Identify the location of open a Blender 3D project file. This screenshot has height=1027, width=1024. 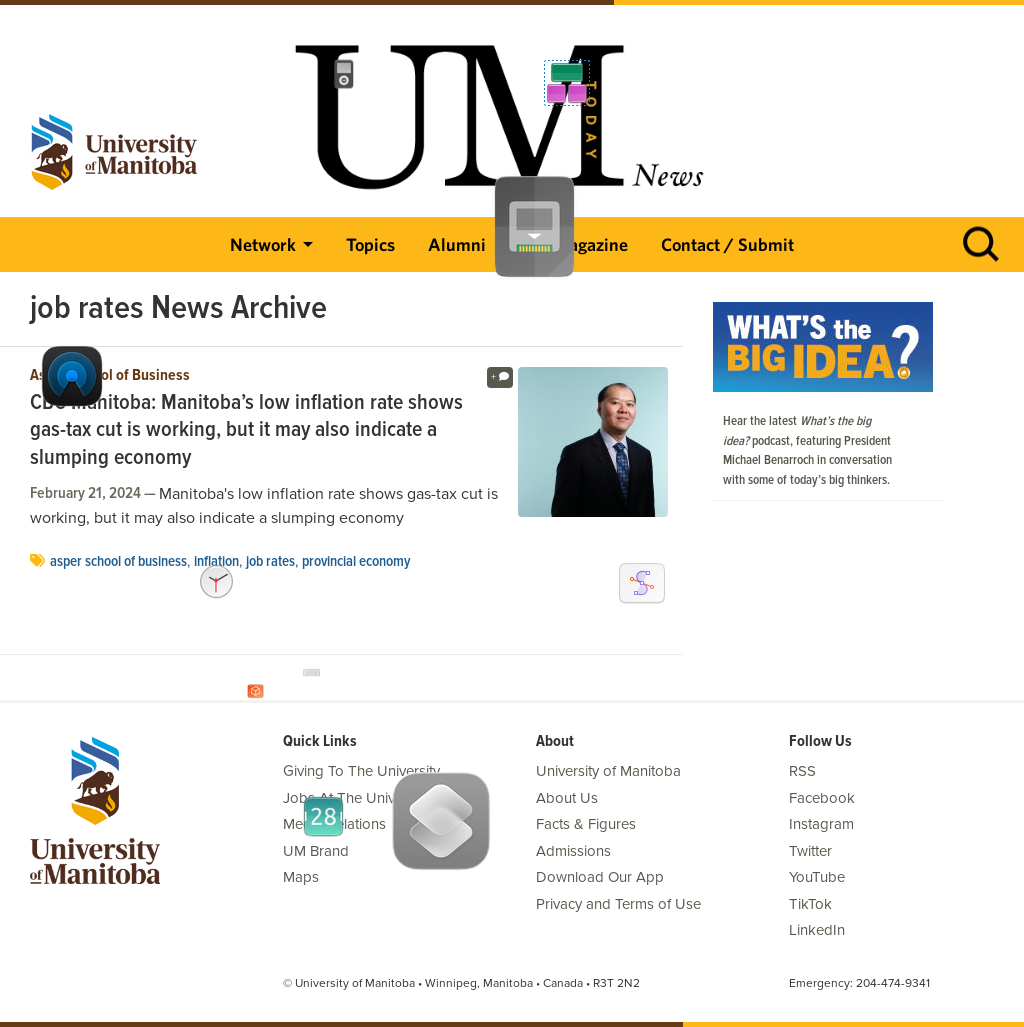
(255, 690).